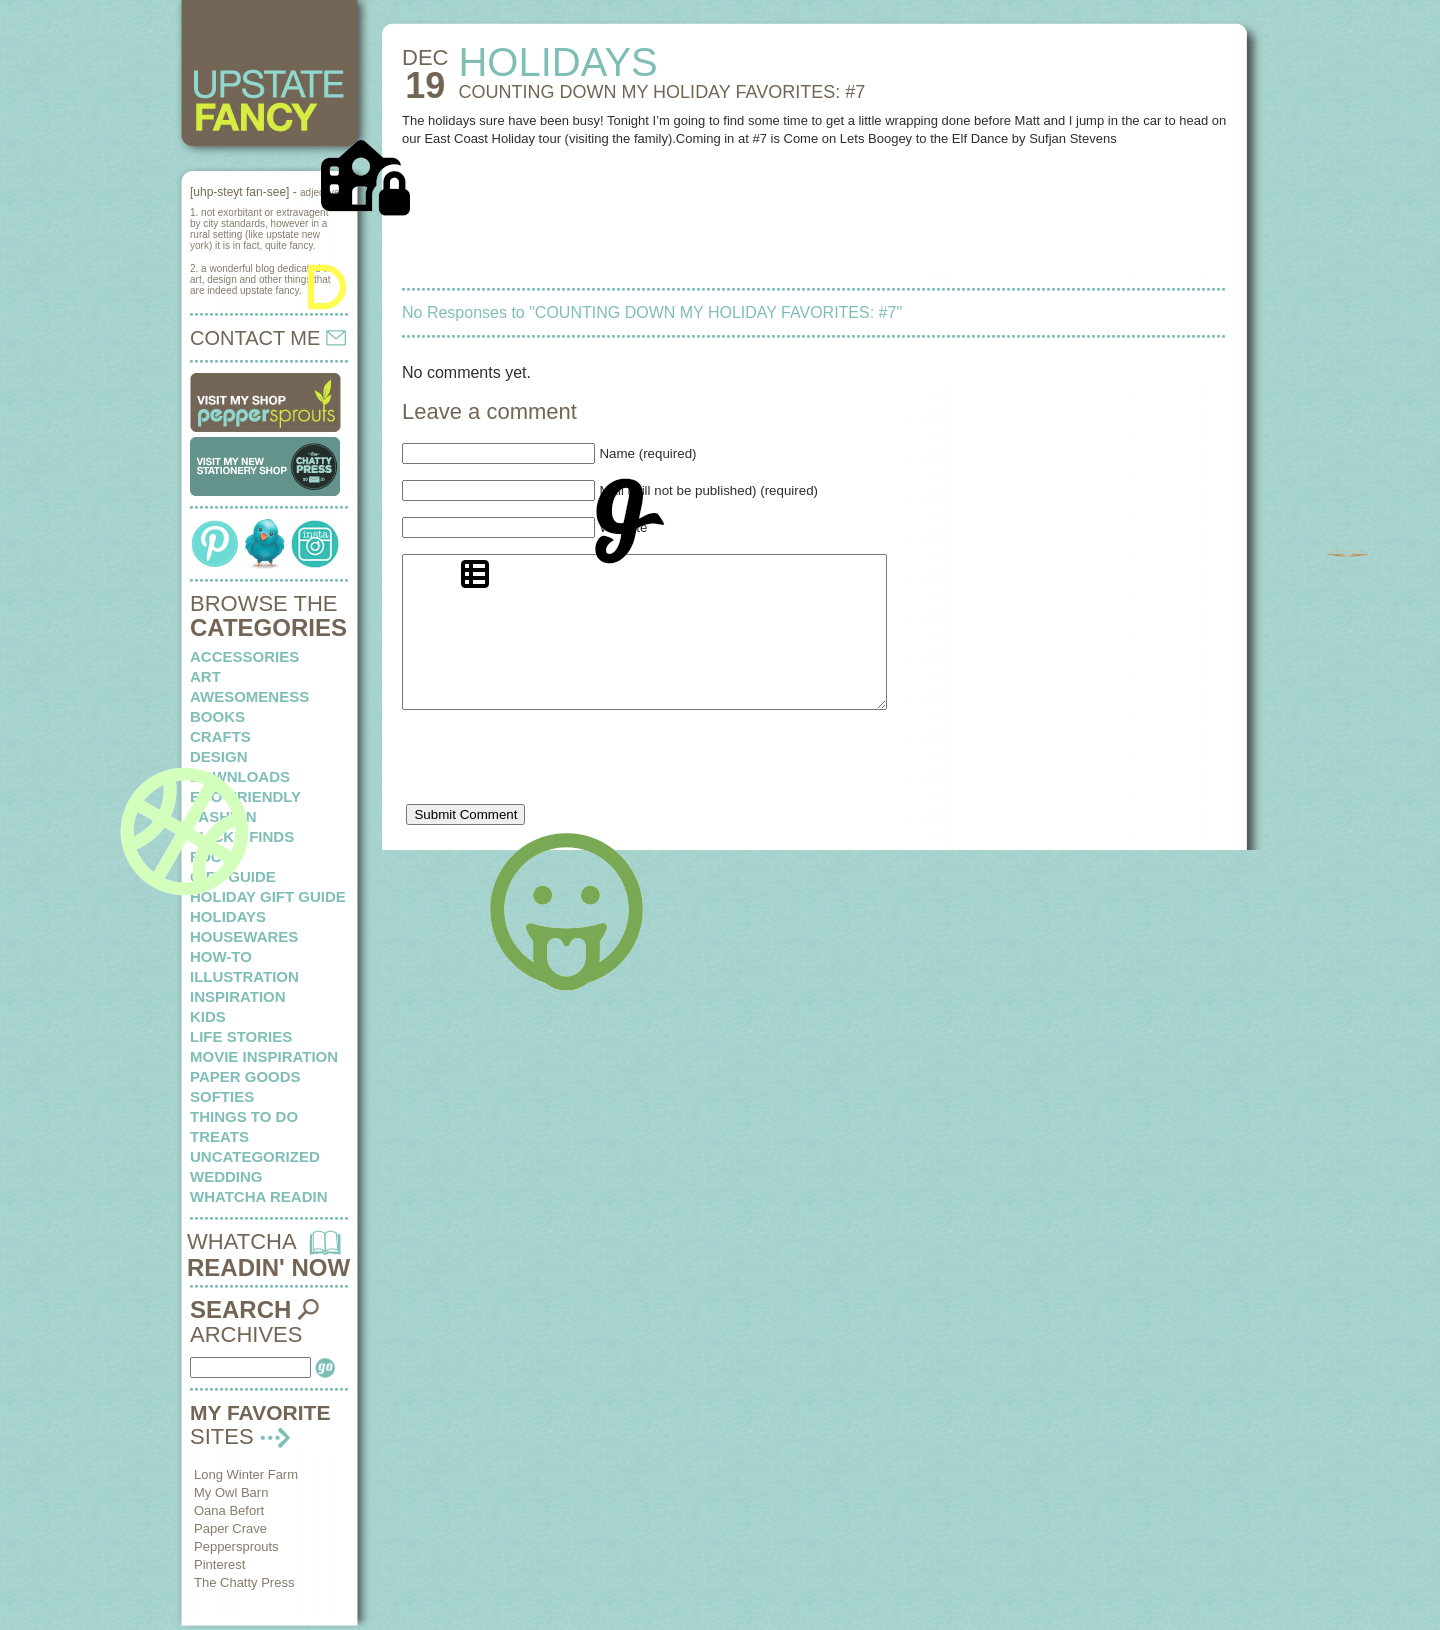 Image resolution: width=1440 pixels, height=1630 pixels. Describe the element at coordinates (365, 175) in the screenshot. I see `indicates a locked or secured school facility` at that location.